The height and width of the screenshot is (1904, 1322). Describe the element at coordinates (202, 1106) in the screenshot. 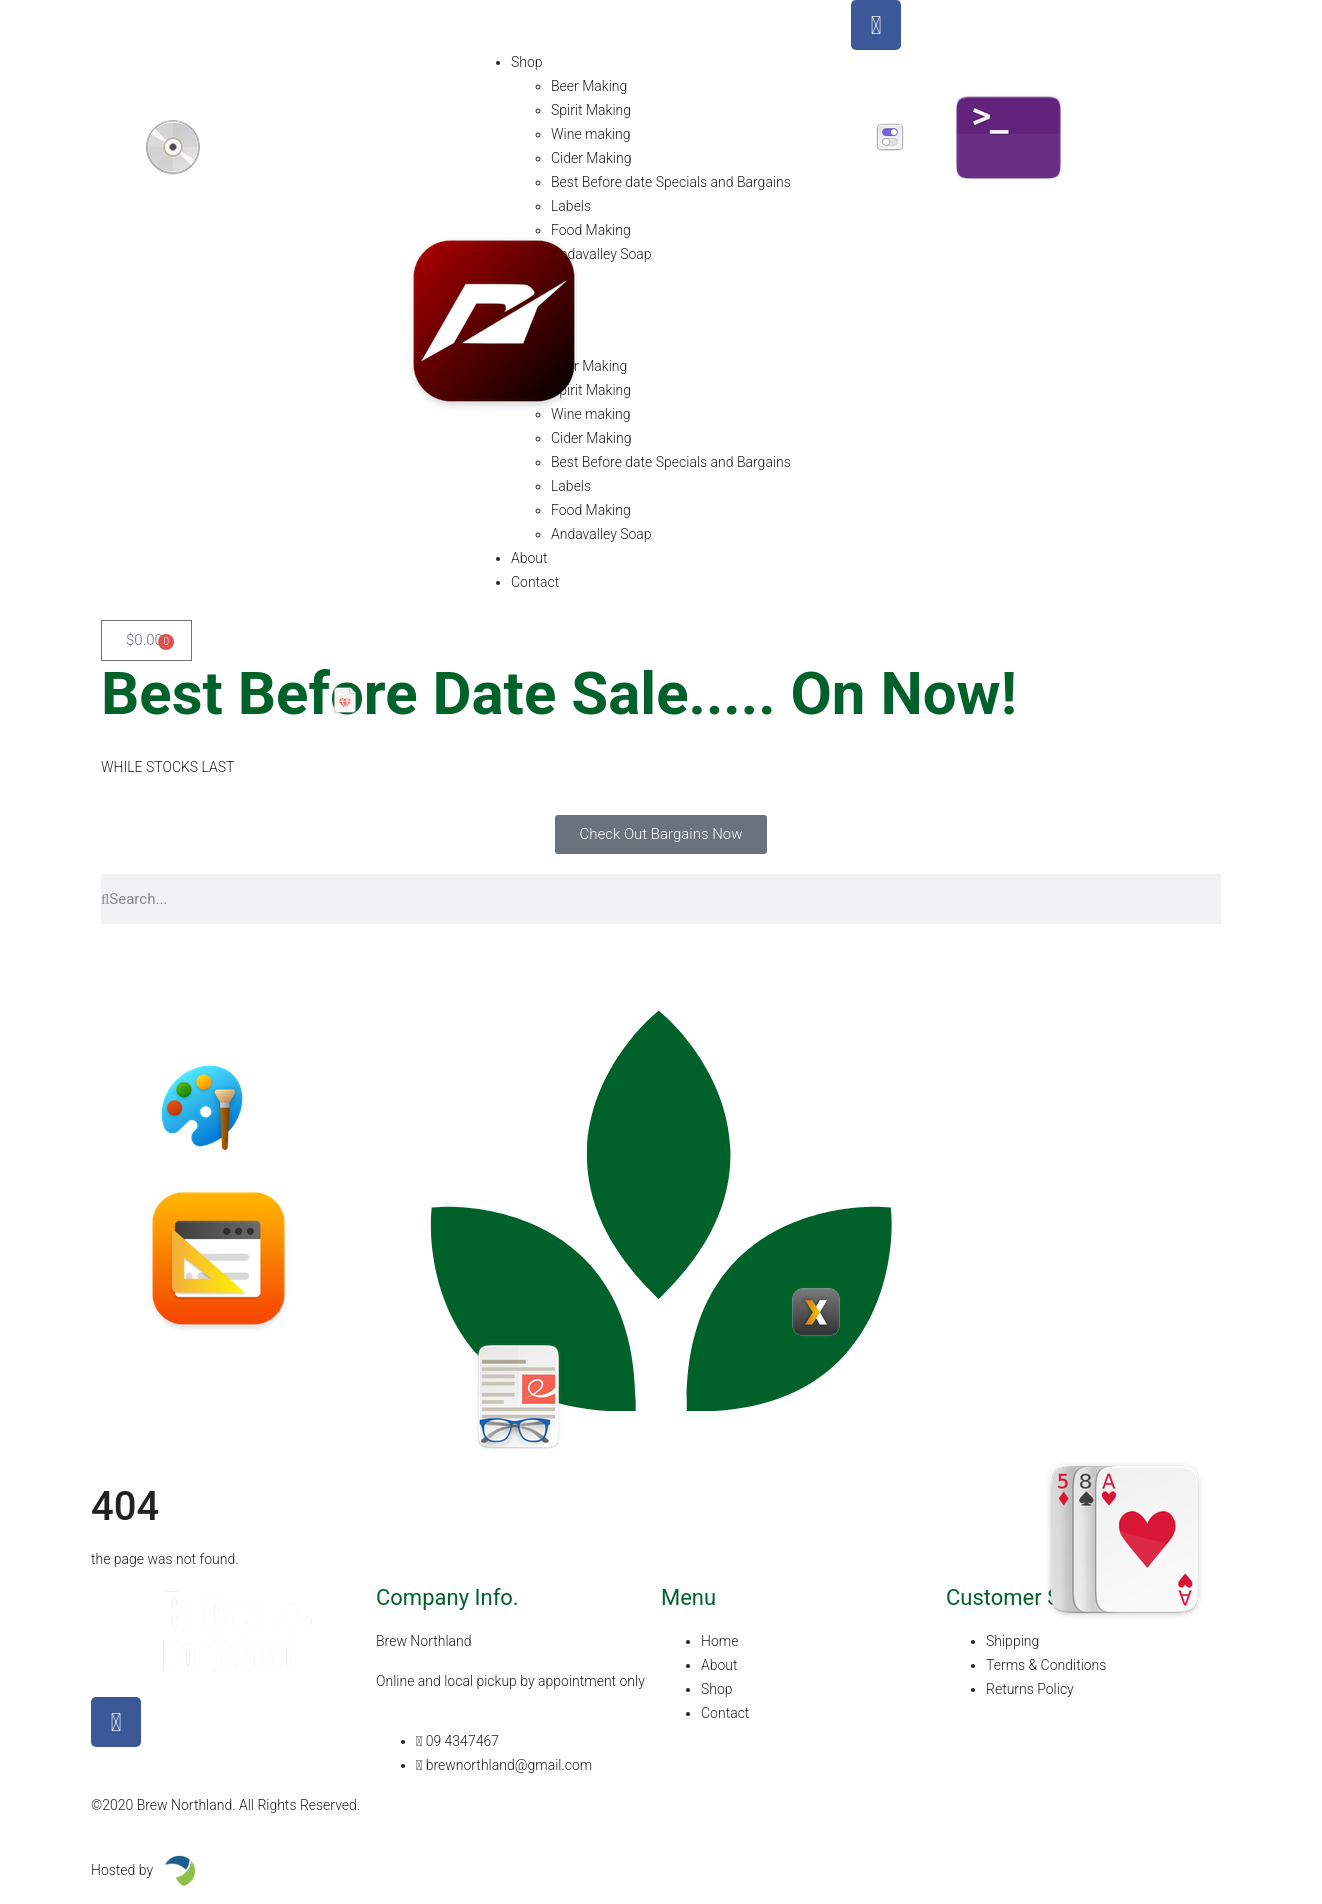

I see `open the paint application` at that location.